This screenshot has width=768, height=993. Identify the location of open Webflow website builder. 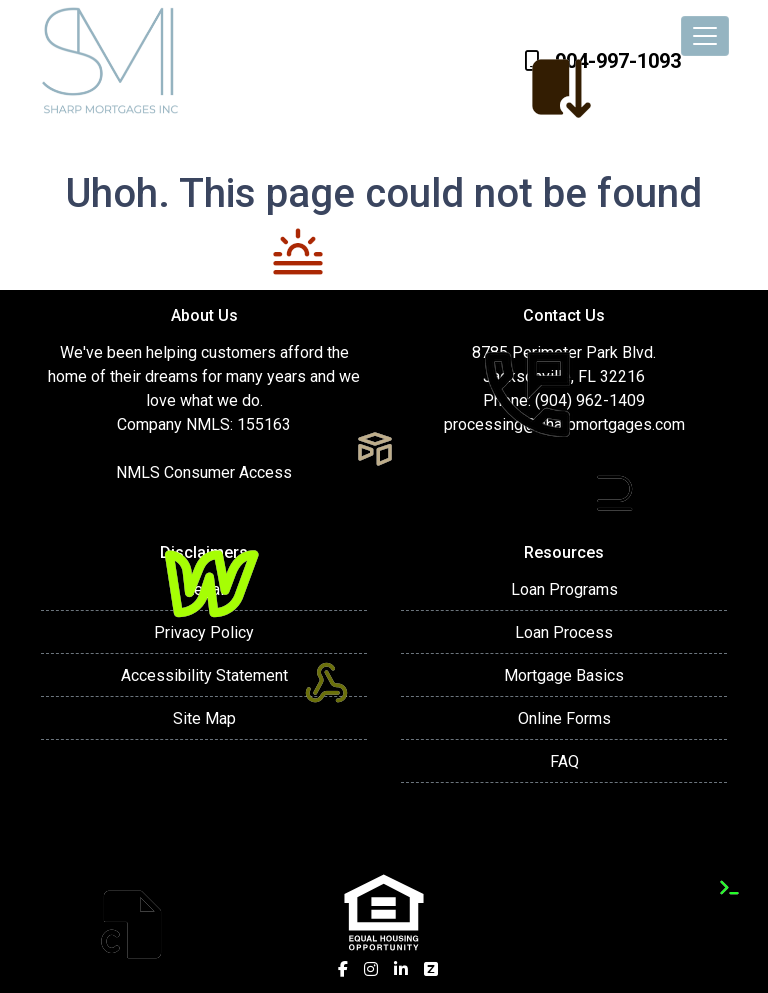
(209, 581).